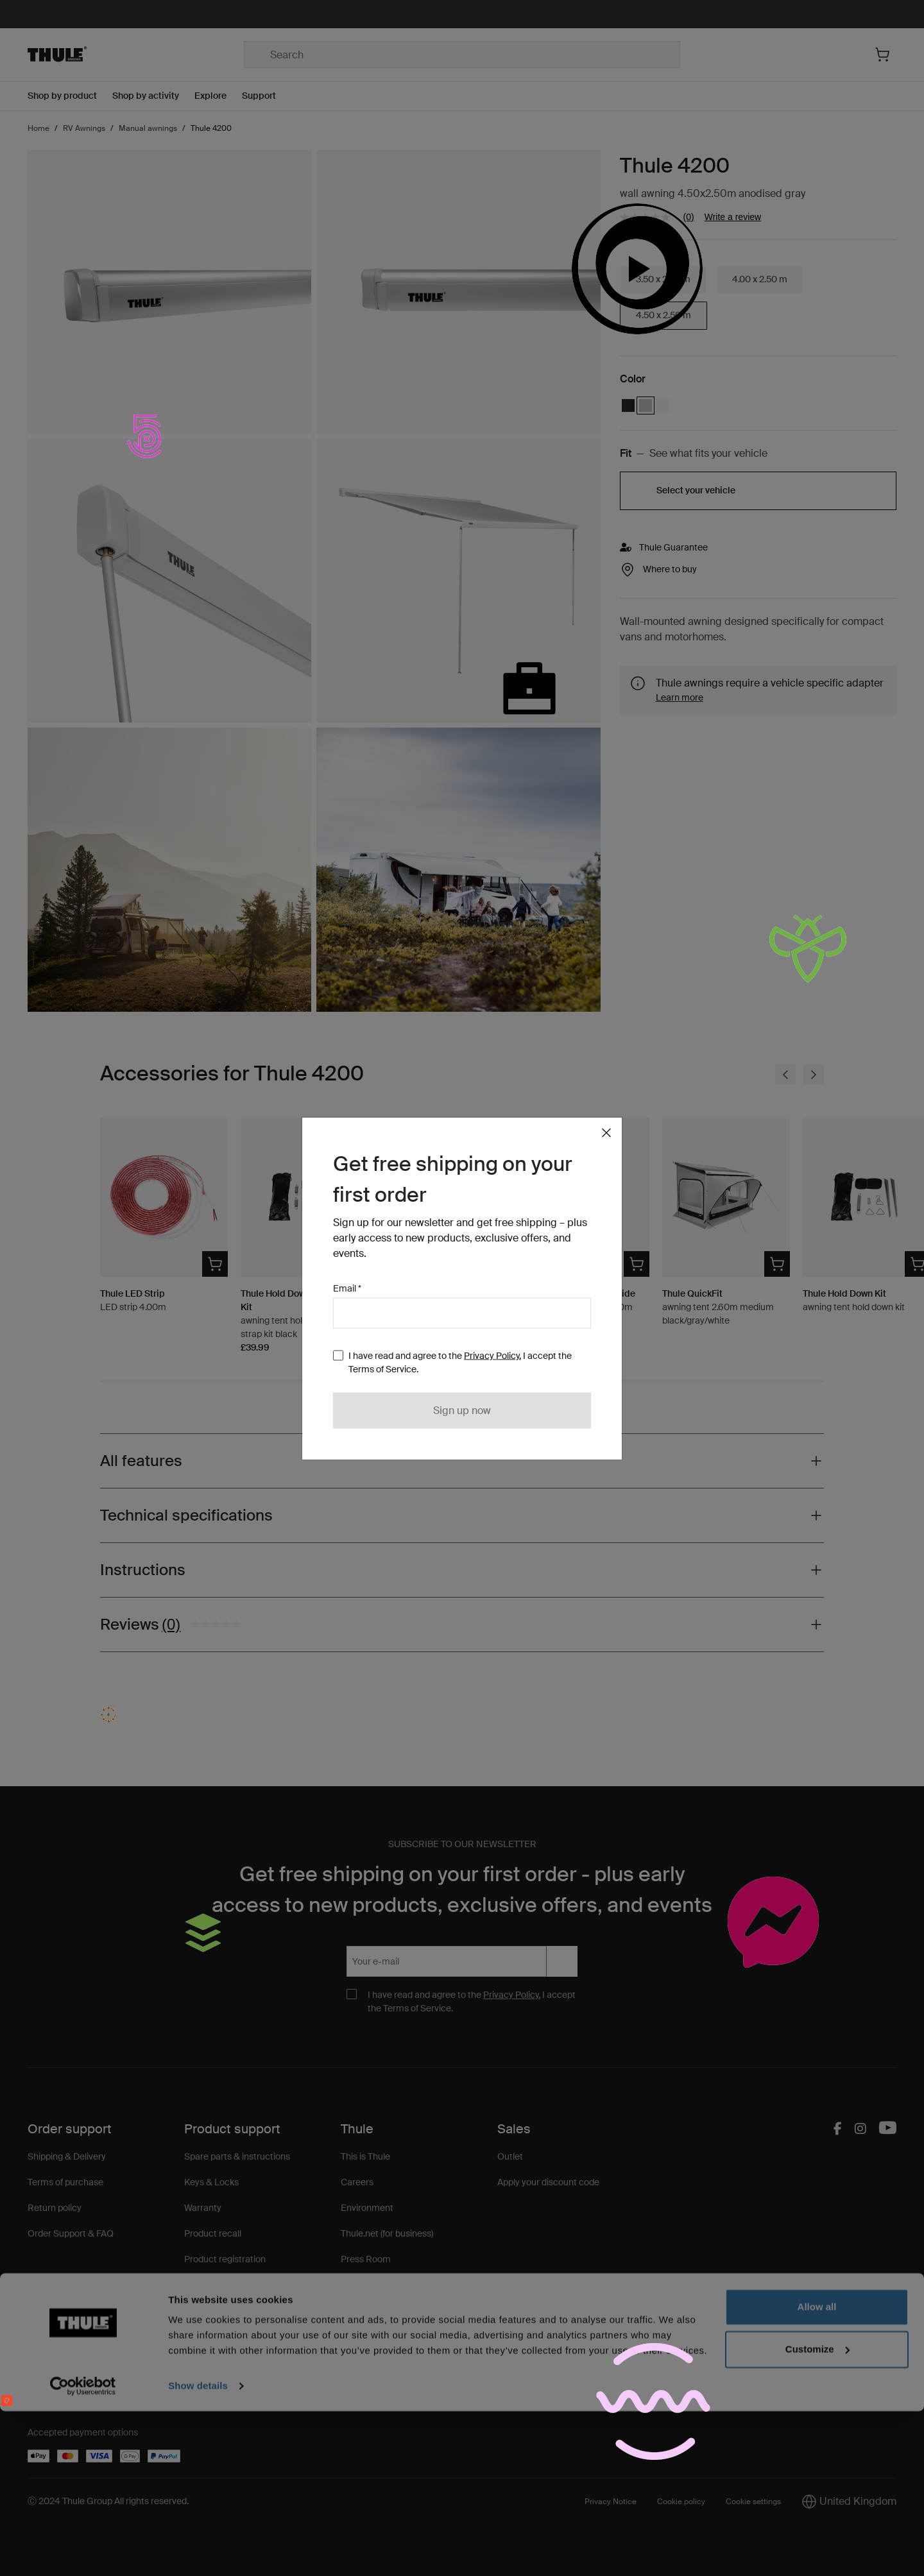  Describe the element at coordinates (773, 1922) in the screenshot. I see `open Facebook Messenger app` at that location.